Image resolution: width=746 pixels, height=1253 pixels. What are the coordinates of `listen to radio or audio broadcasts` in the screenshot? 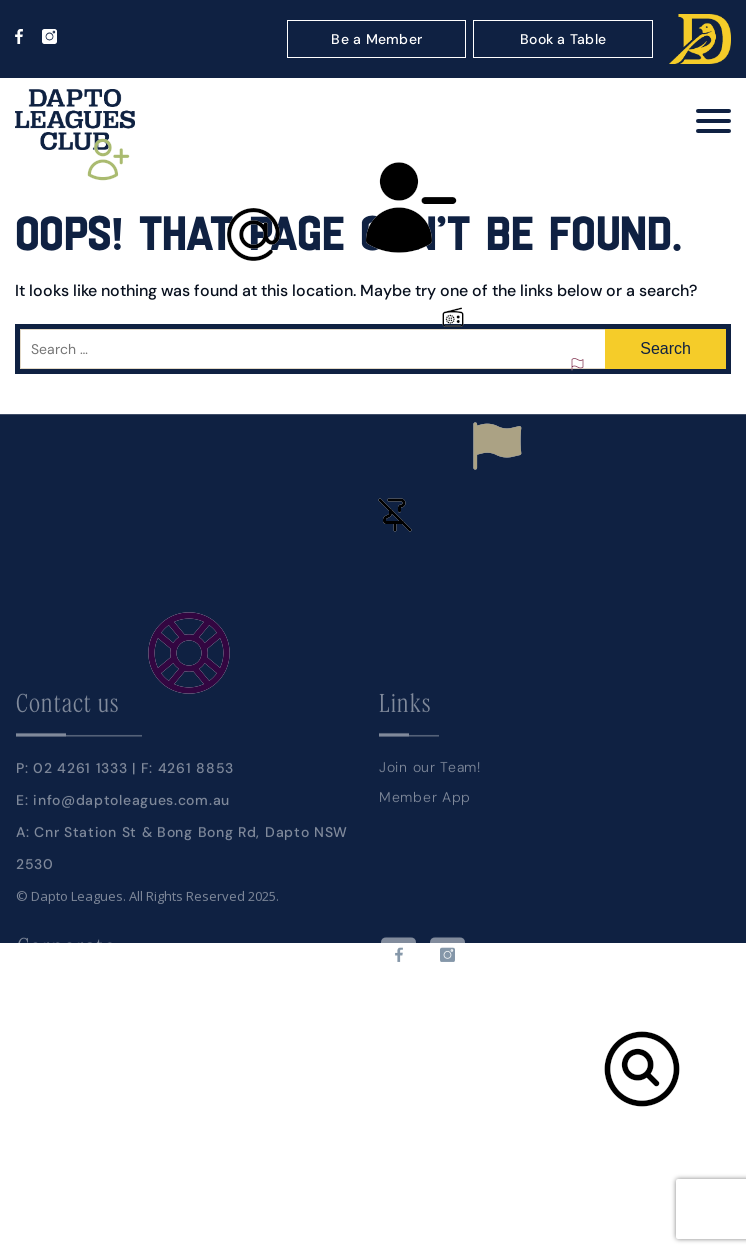 It's located at (453, 317).